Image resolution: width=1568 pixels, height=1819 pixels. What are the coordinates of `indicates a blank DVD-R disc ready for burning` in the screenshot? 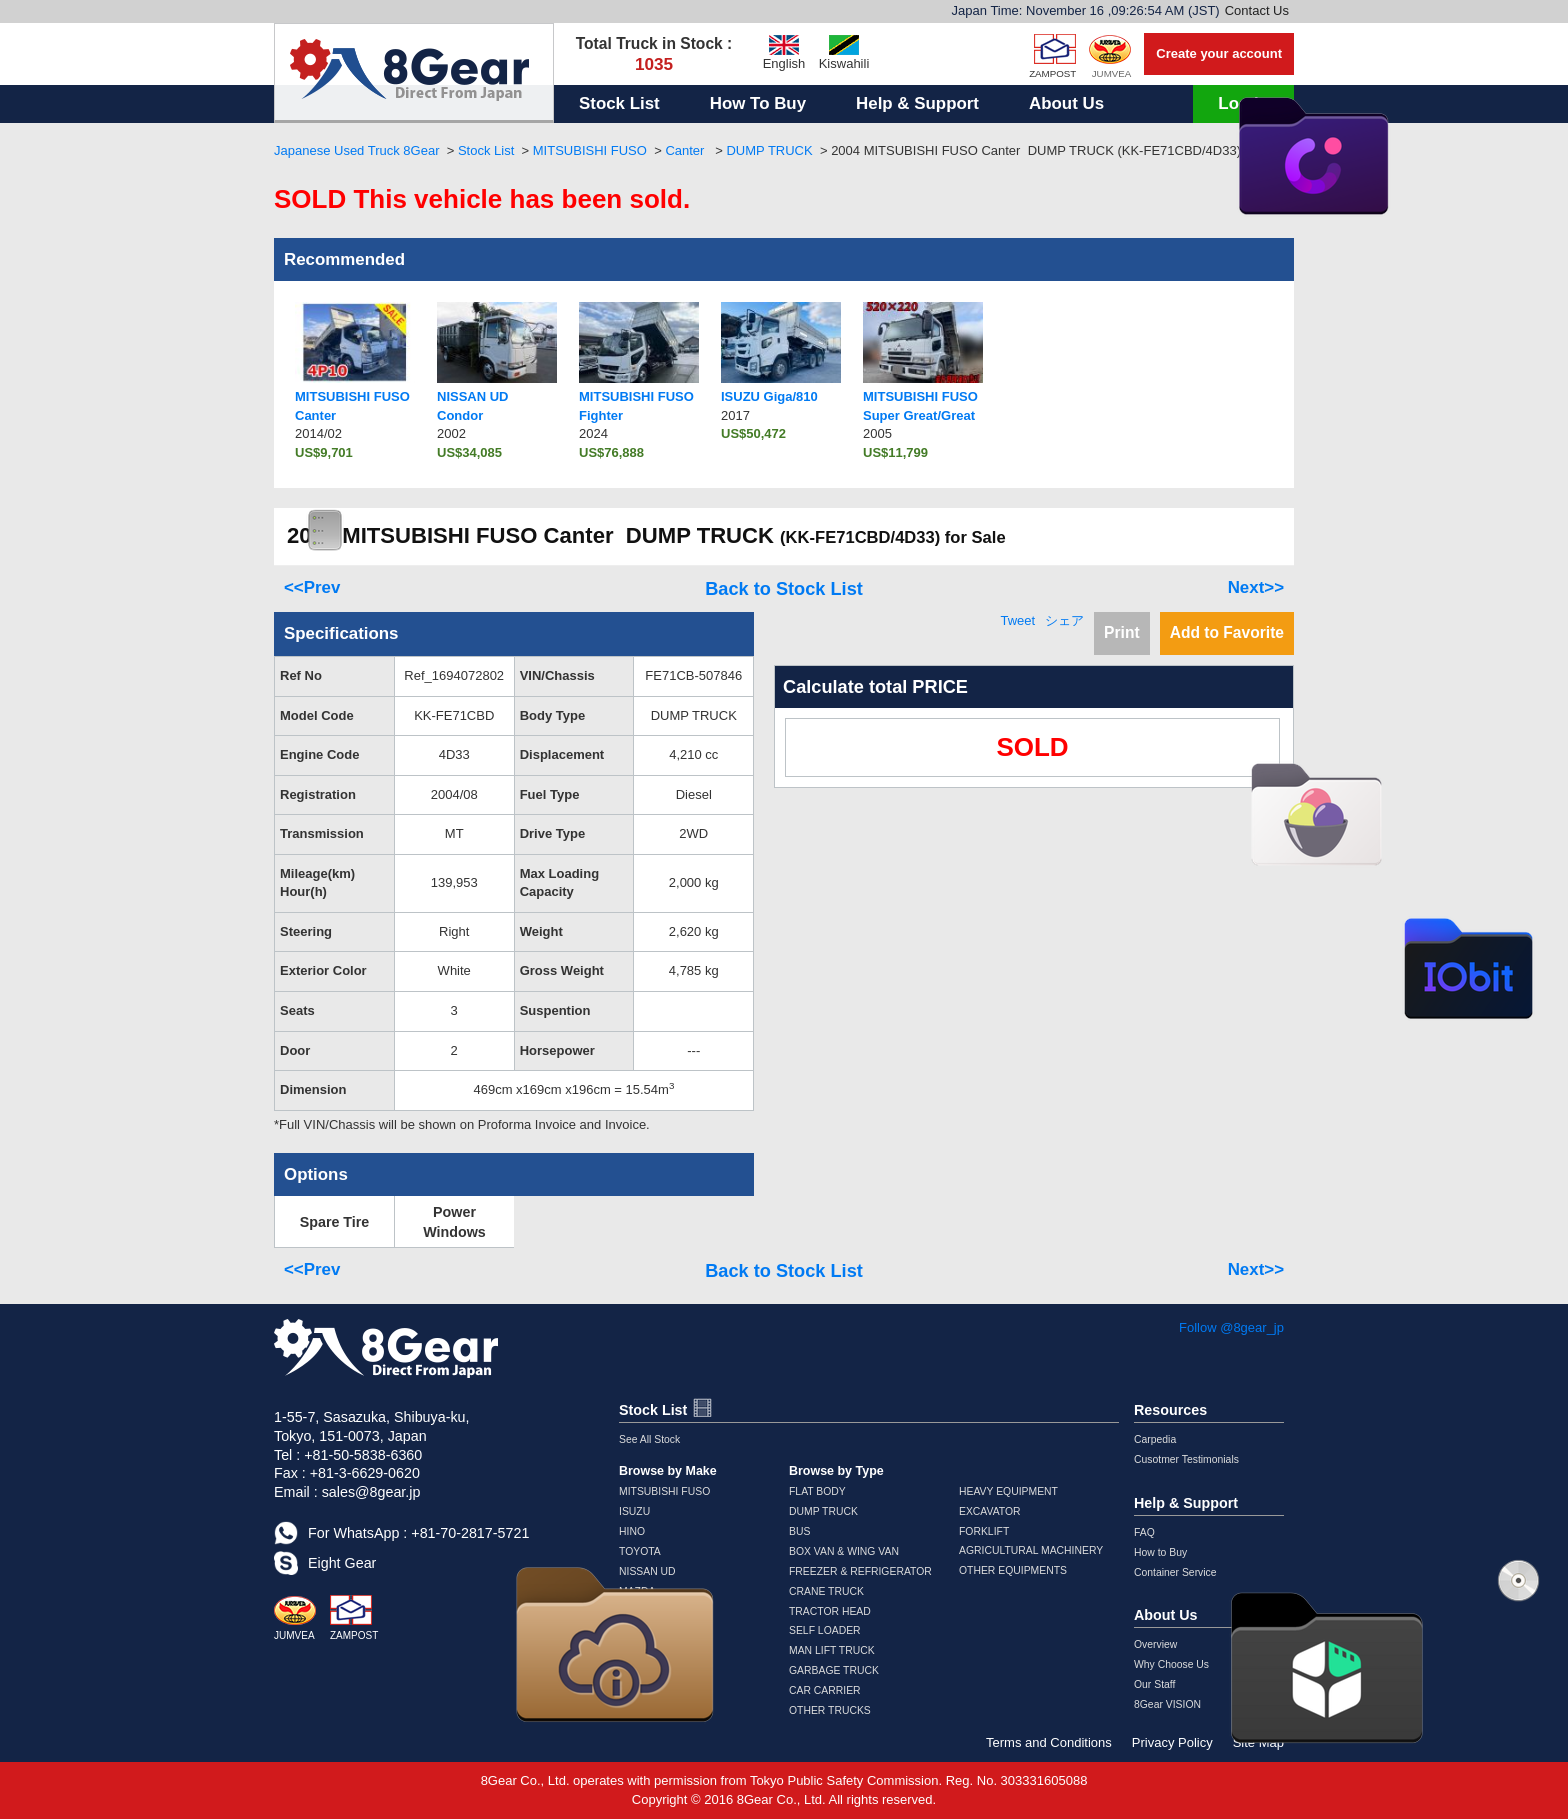 It's located at (1518, 1580).